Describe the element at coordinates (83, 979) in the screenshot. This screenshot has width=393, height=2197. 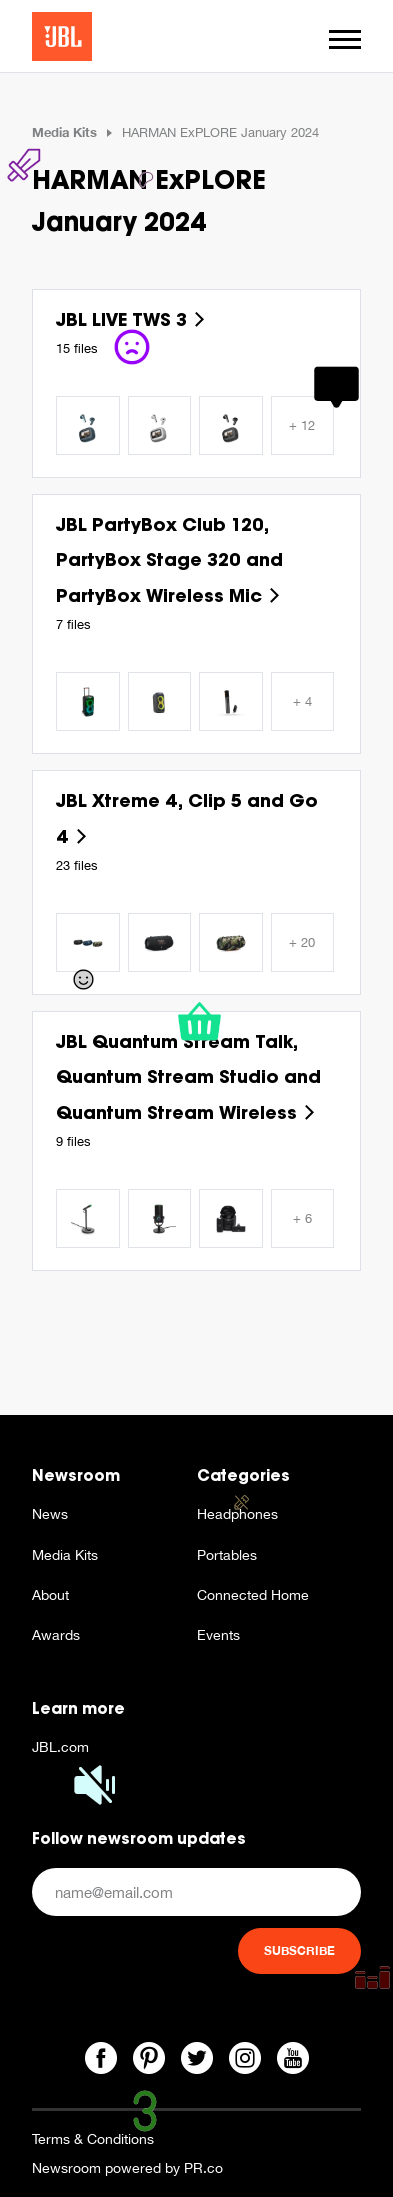
I see `add an emoji or reaction` at that location.